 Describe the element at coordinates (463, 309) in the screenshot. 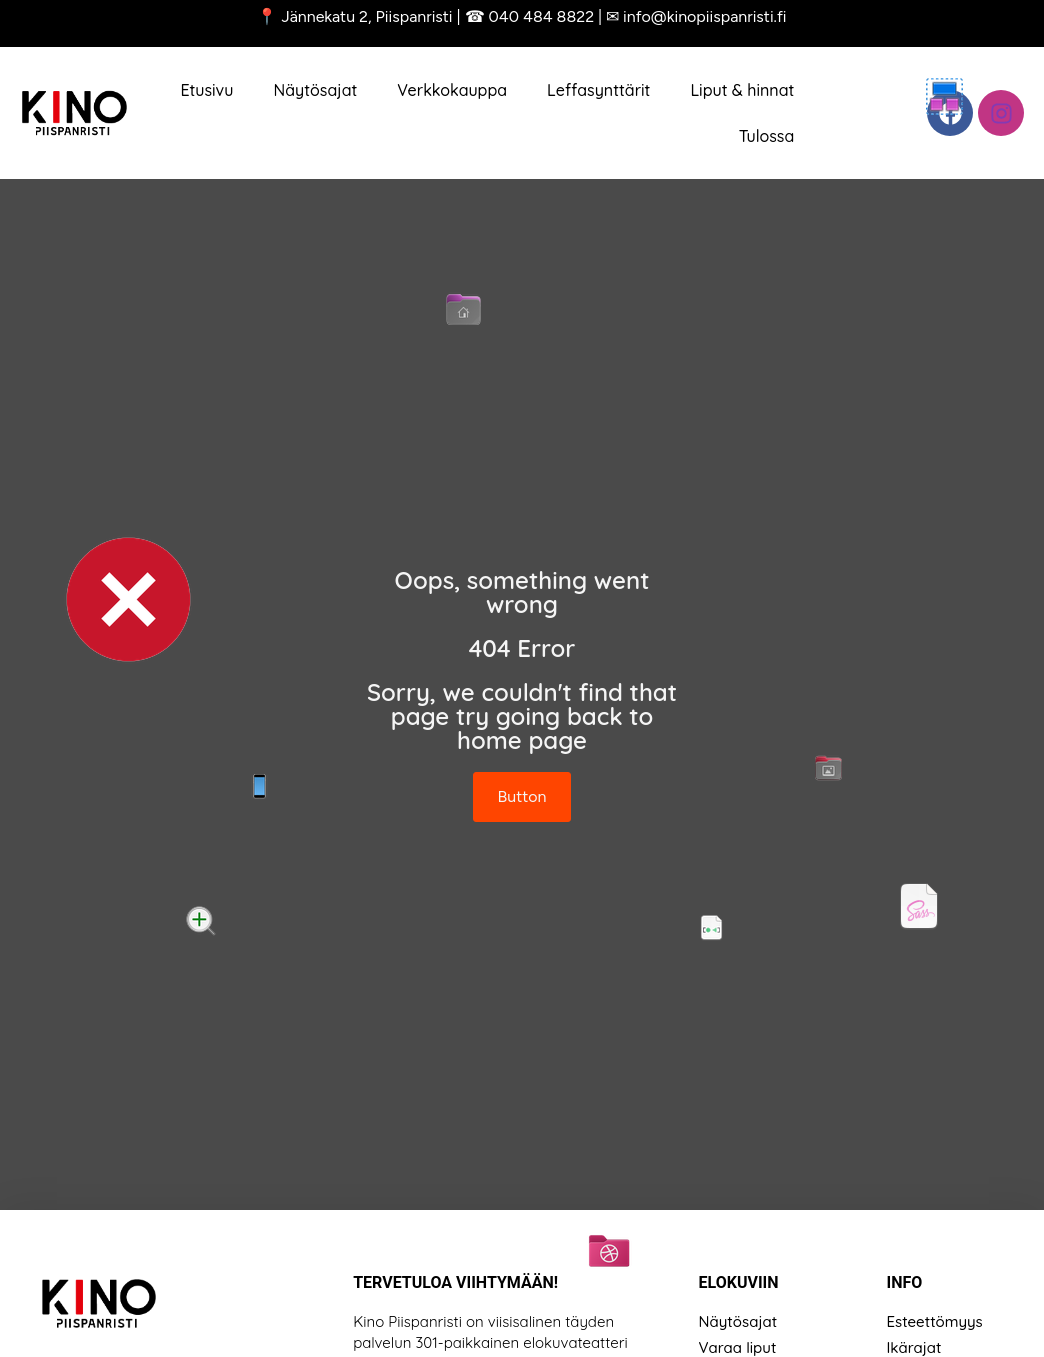

I see `access your home folder` at that location.